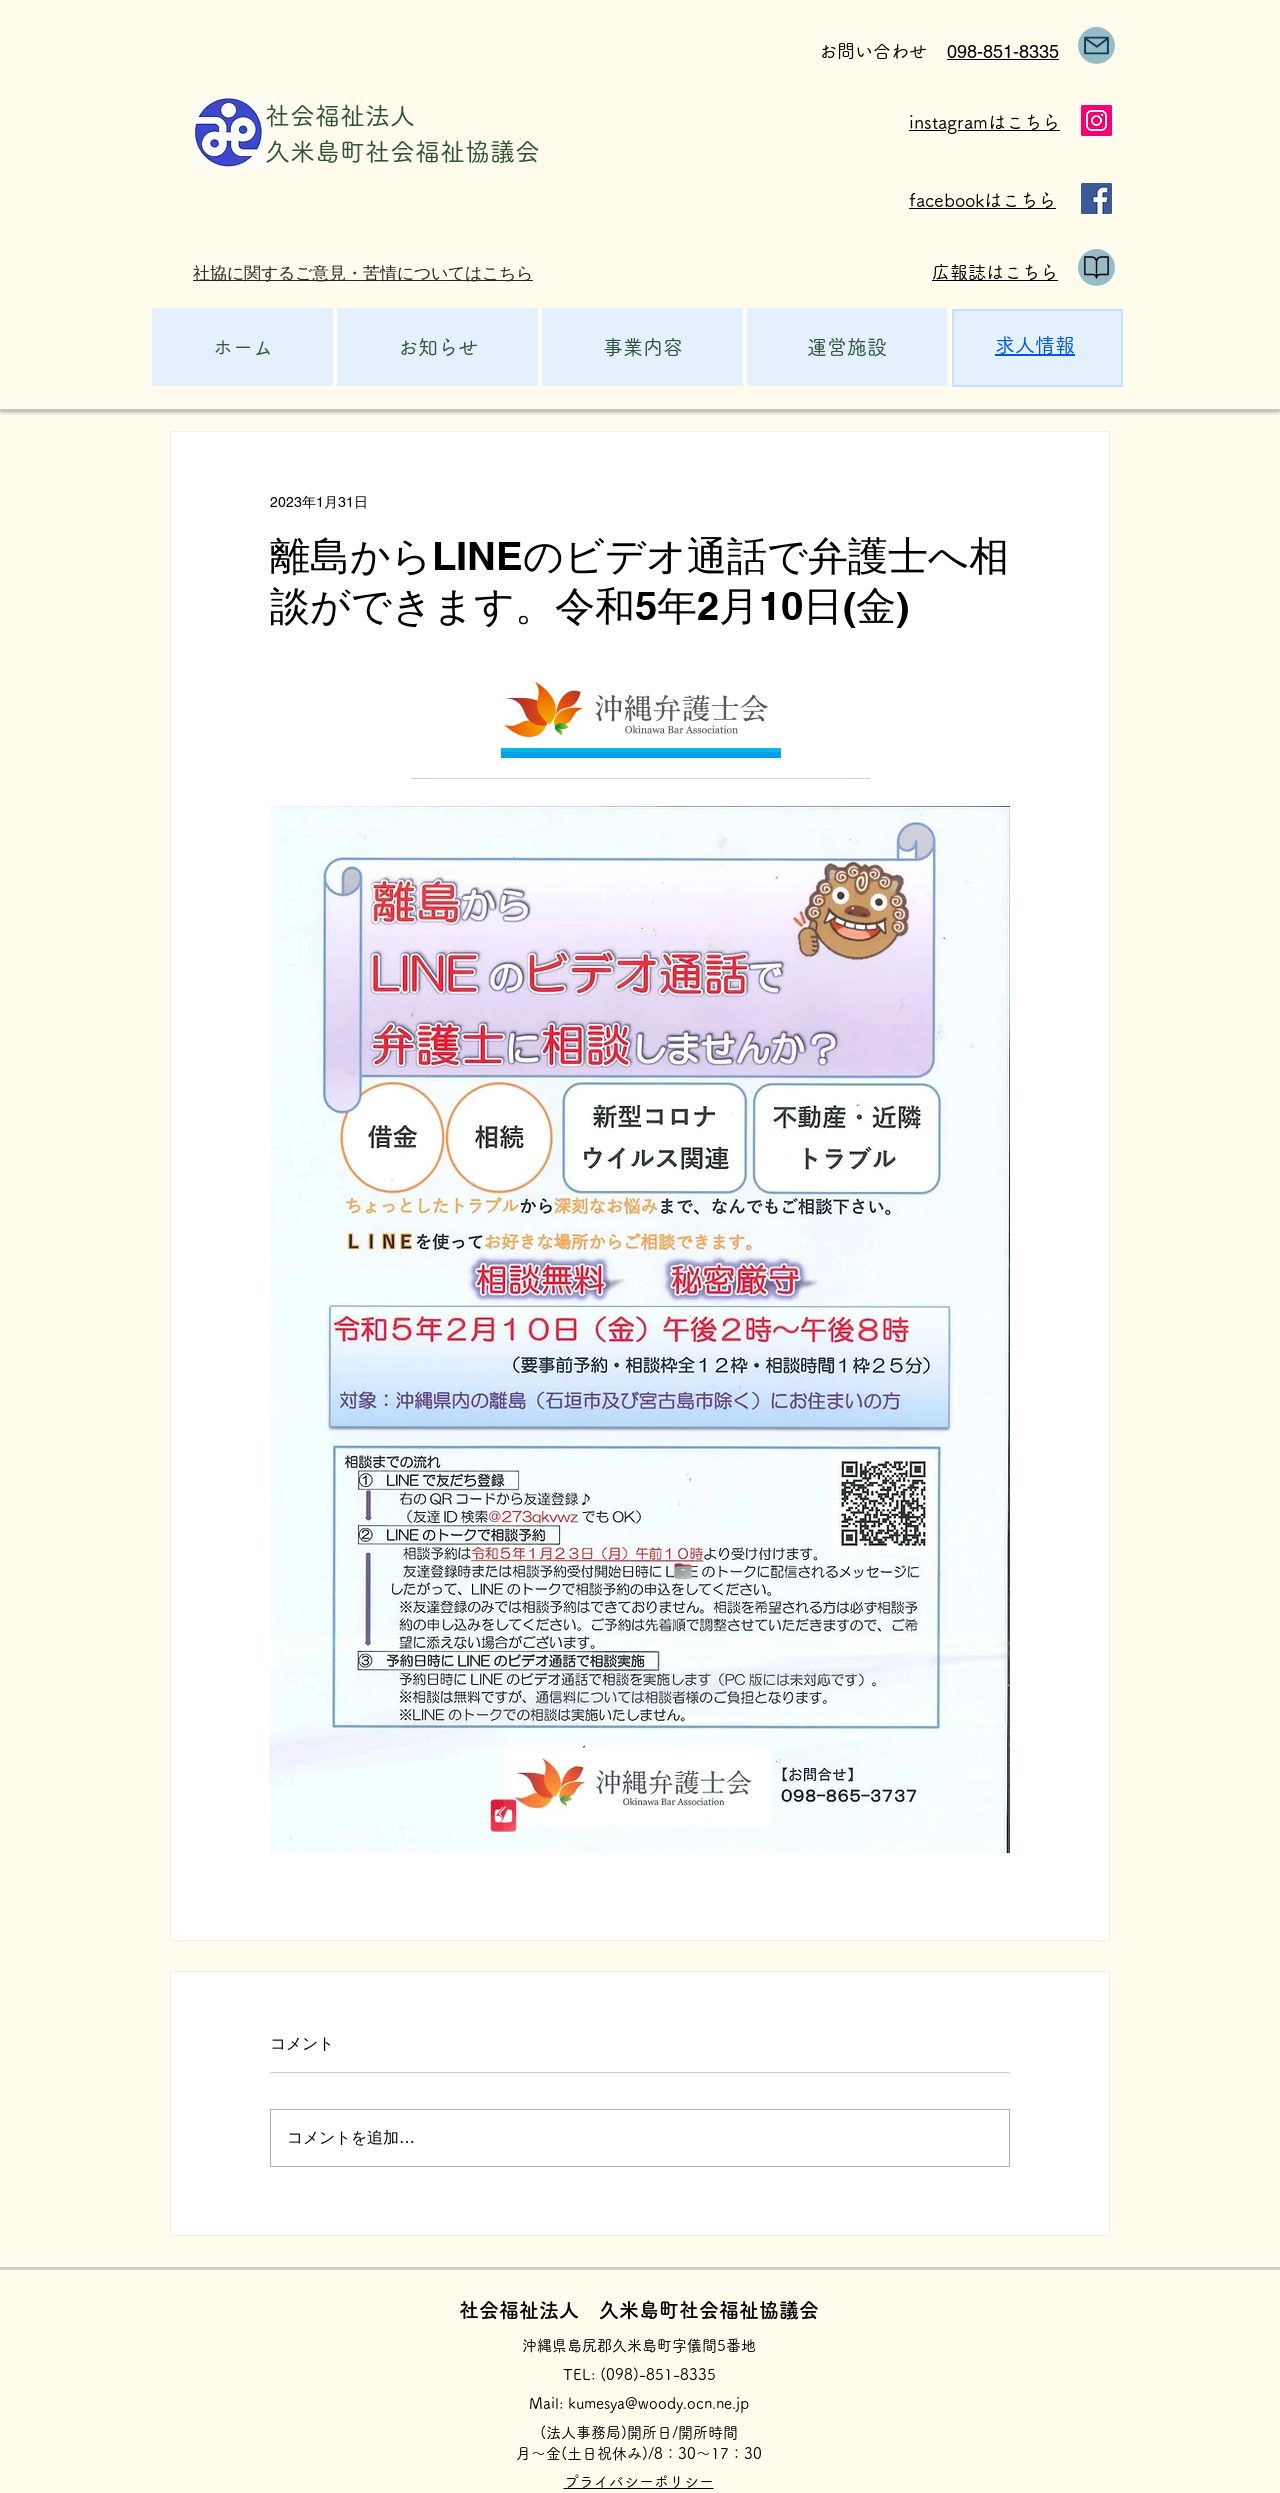 Image resolution: width=1280 pixels, height=2493 pixels. Describe the element at coordinates (683, 1571) in the screenshot. I see `open the file manager application` at that location.